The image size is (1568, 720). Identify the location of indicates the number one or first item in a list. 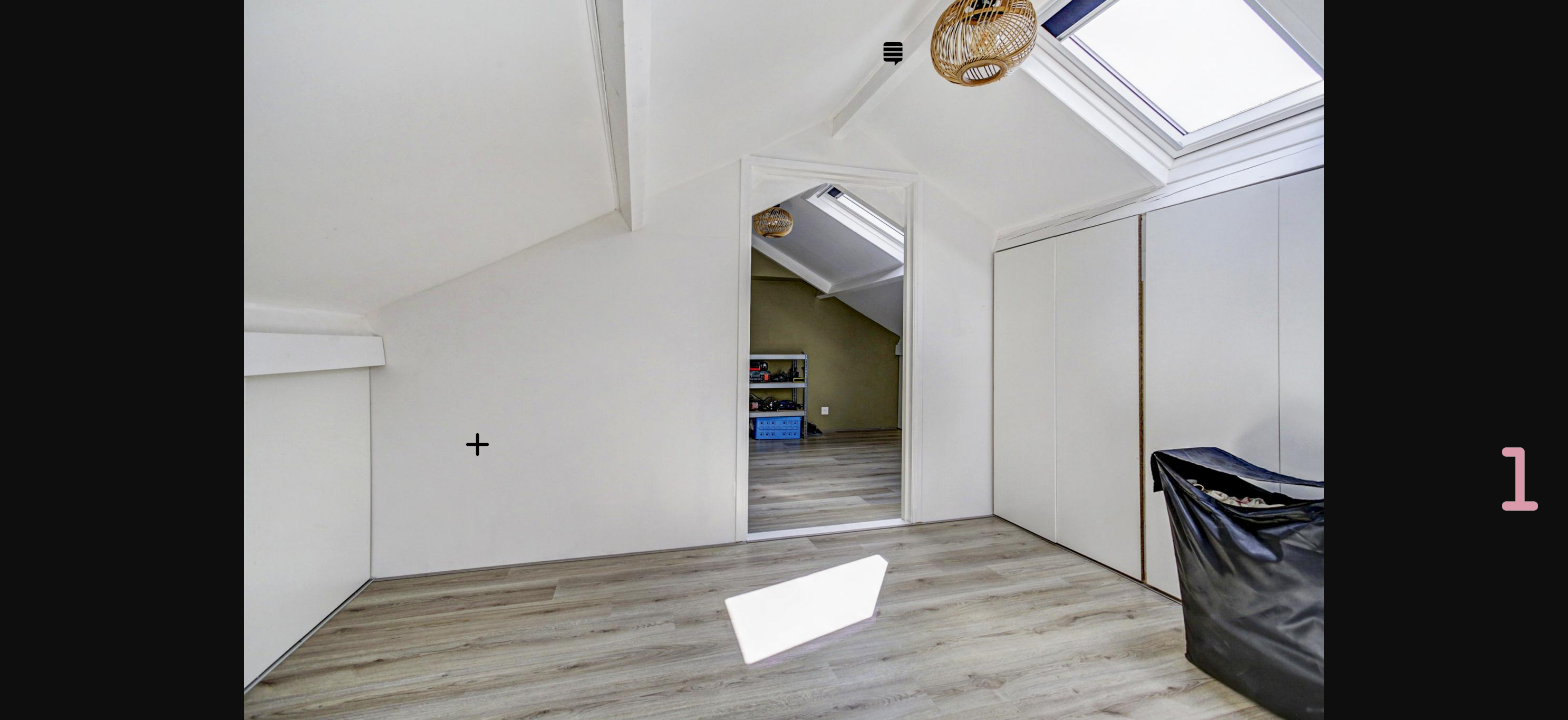
(1520, 479).